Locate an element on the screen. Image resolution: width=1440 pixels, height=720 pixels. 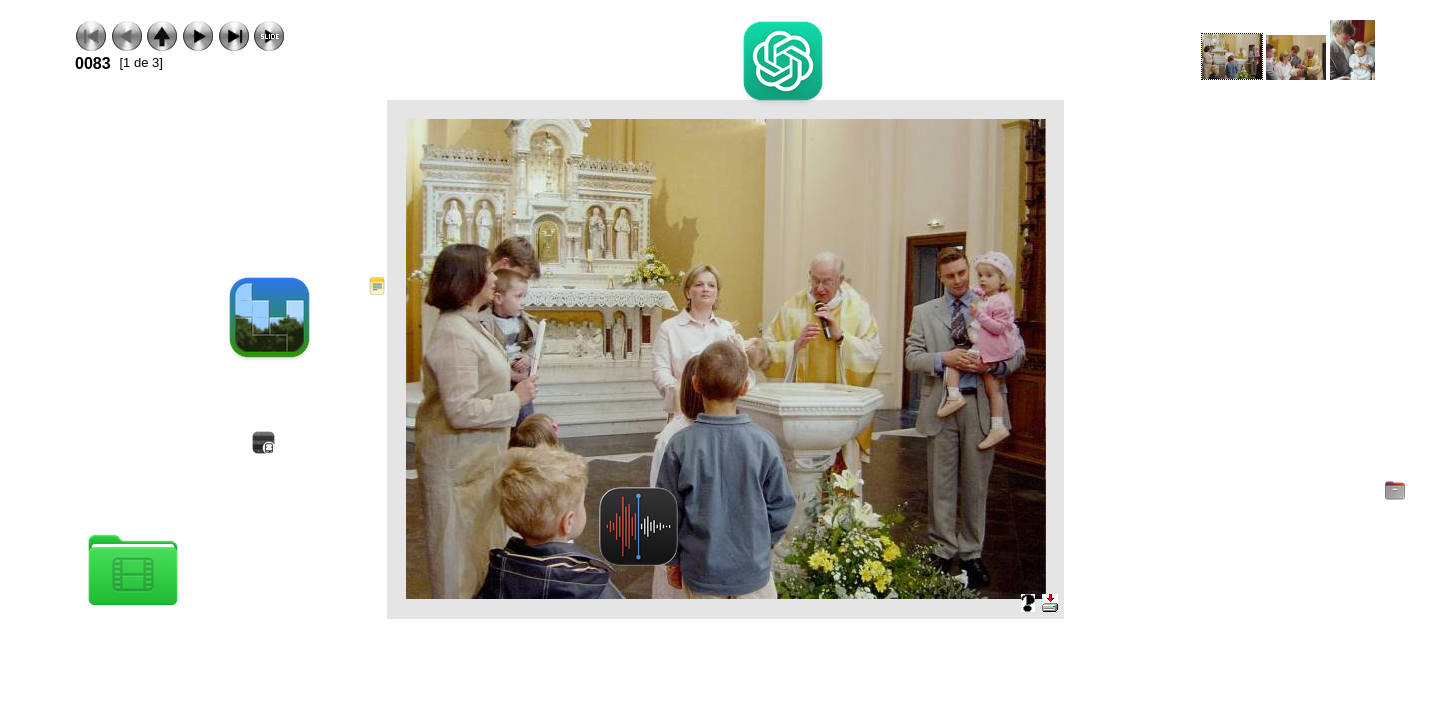
open tetzle jigsaw puzzle game is located at coordinates (269, 317).